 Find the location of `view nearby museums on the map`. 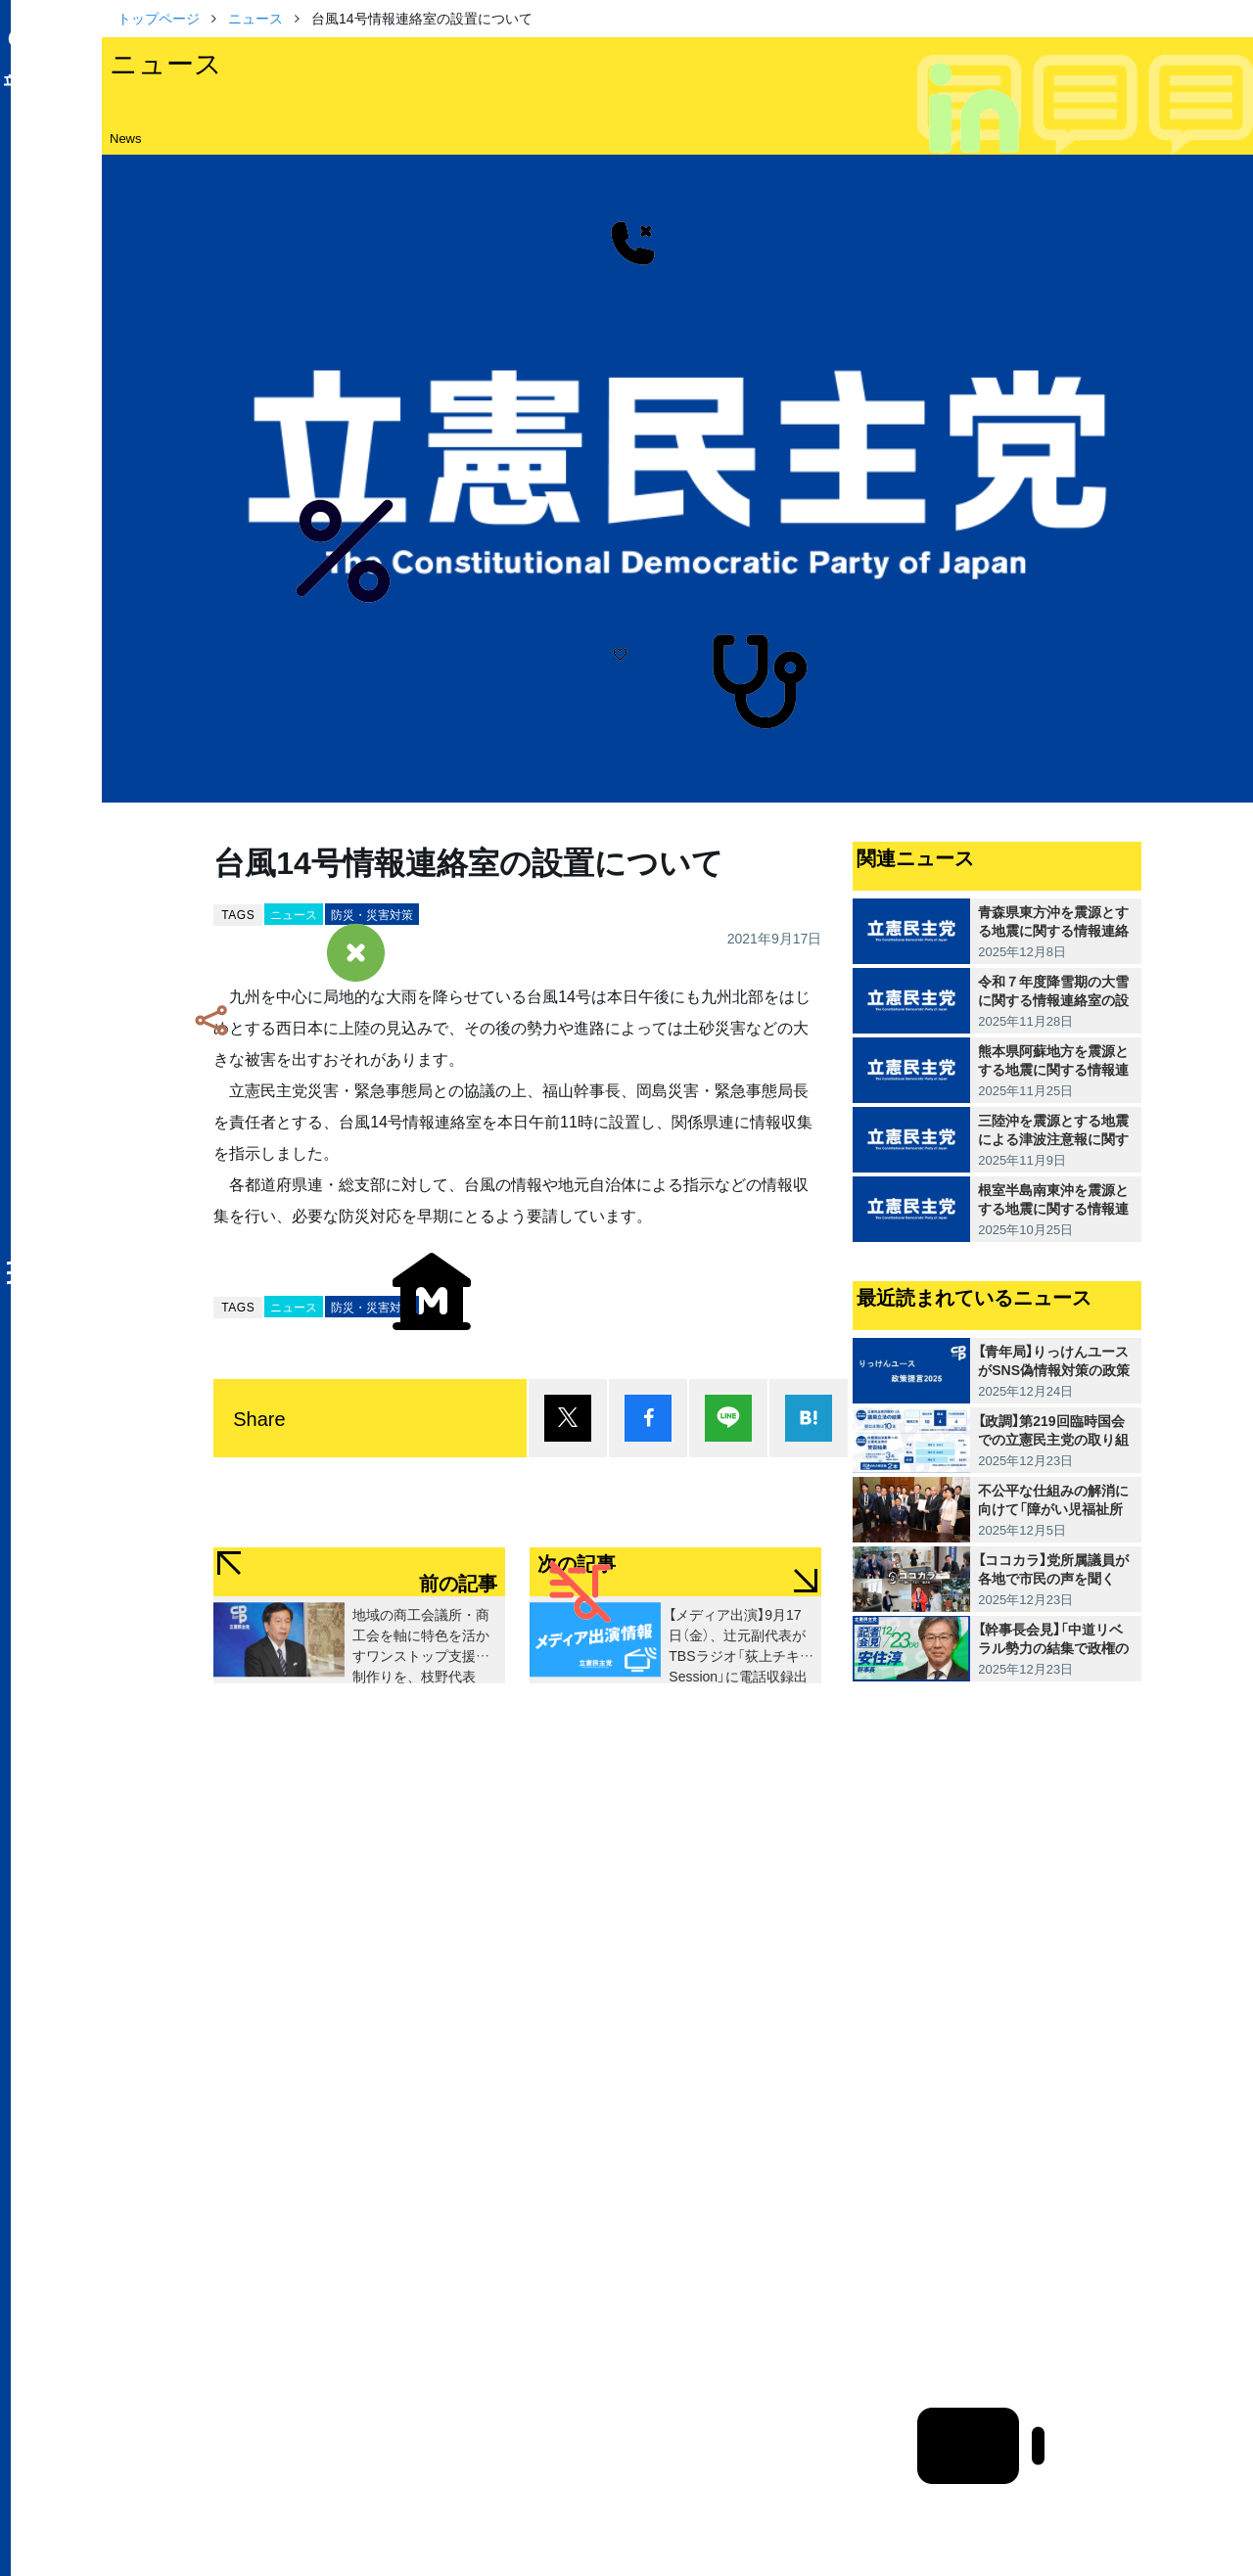

view nearby museums on the map is located at coordinates (432, 1291).